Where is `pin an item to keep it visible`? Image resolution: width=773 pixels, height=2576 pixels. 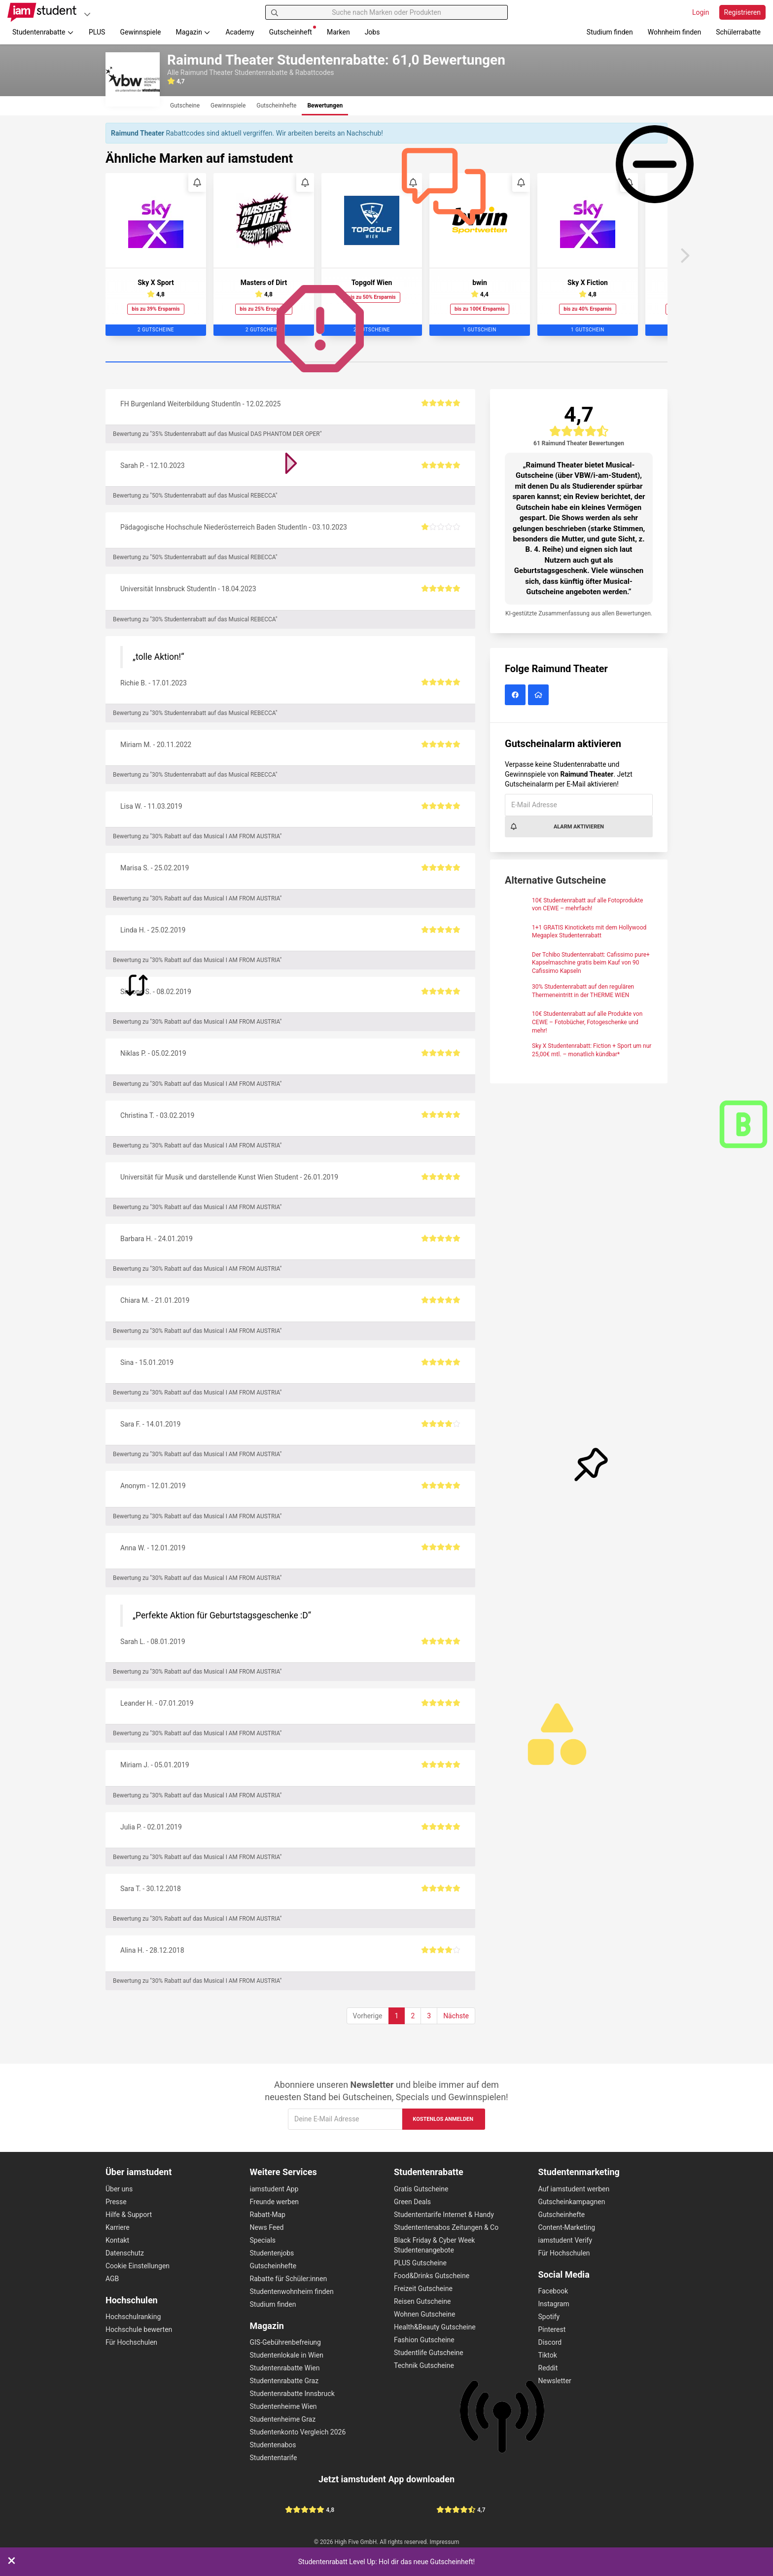 pin an item to keep it visible is located at coordinates (591, 1465).